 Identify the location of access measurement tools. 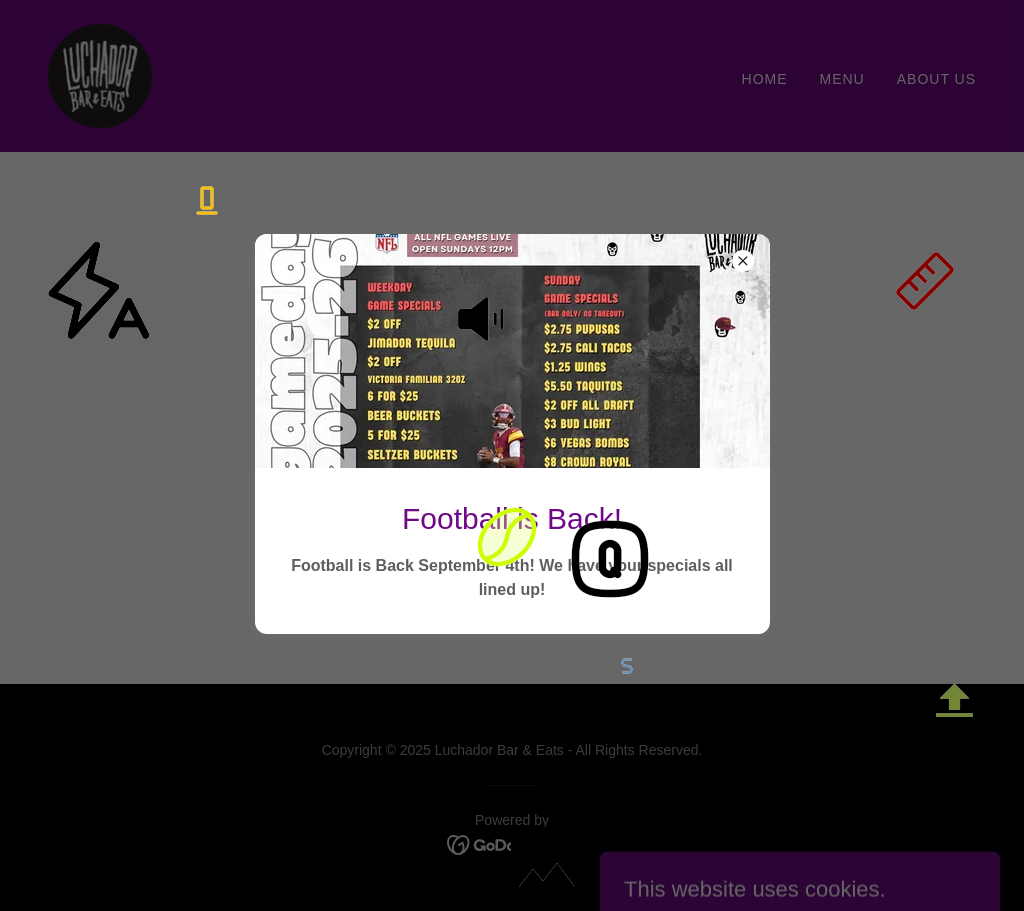
(925, 281).